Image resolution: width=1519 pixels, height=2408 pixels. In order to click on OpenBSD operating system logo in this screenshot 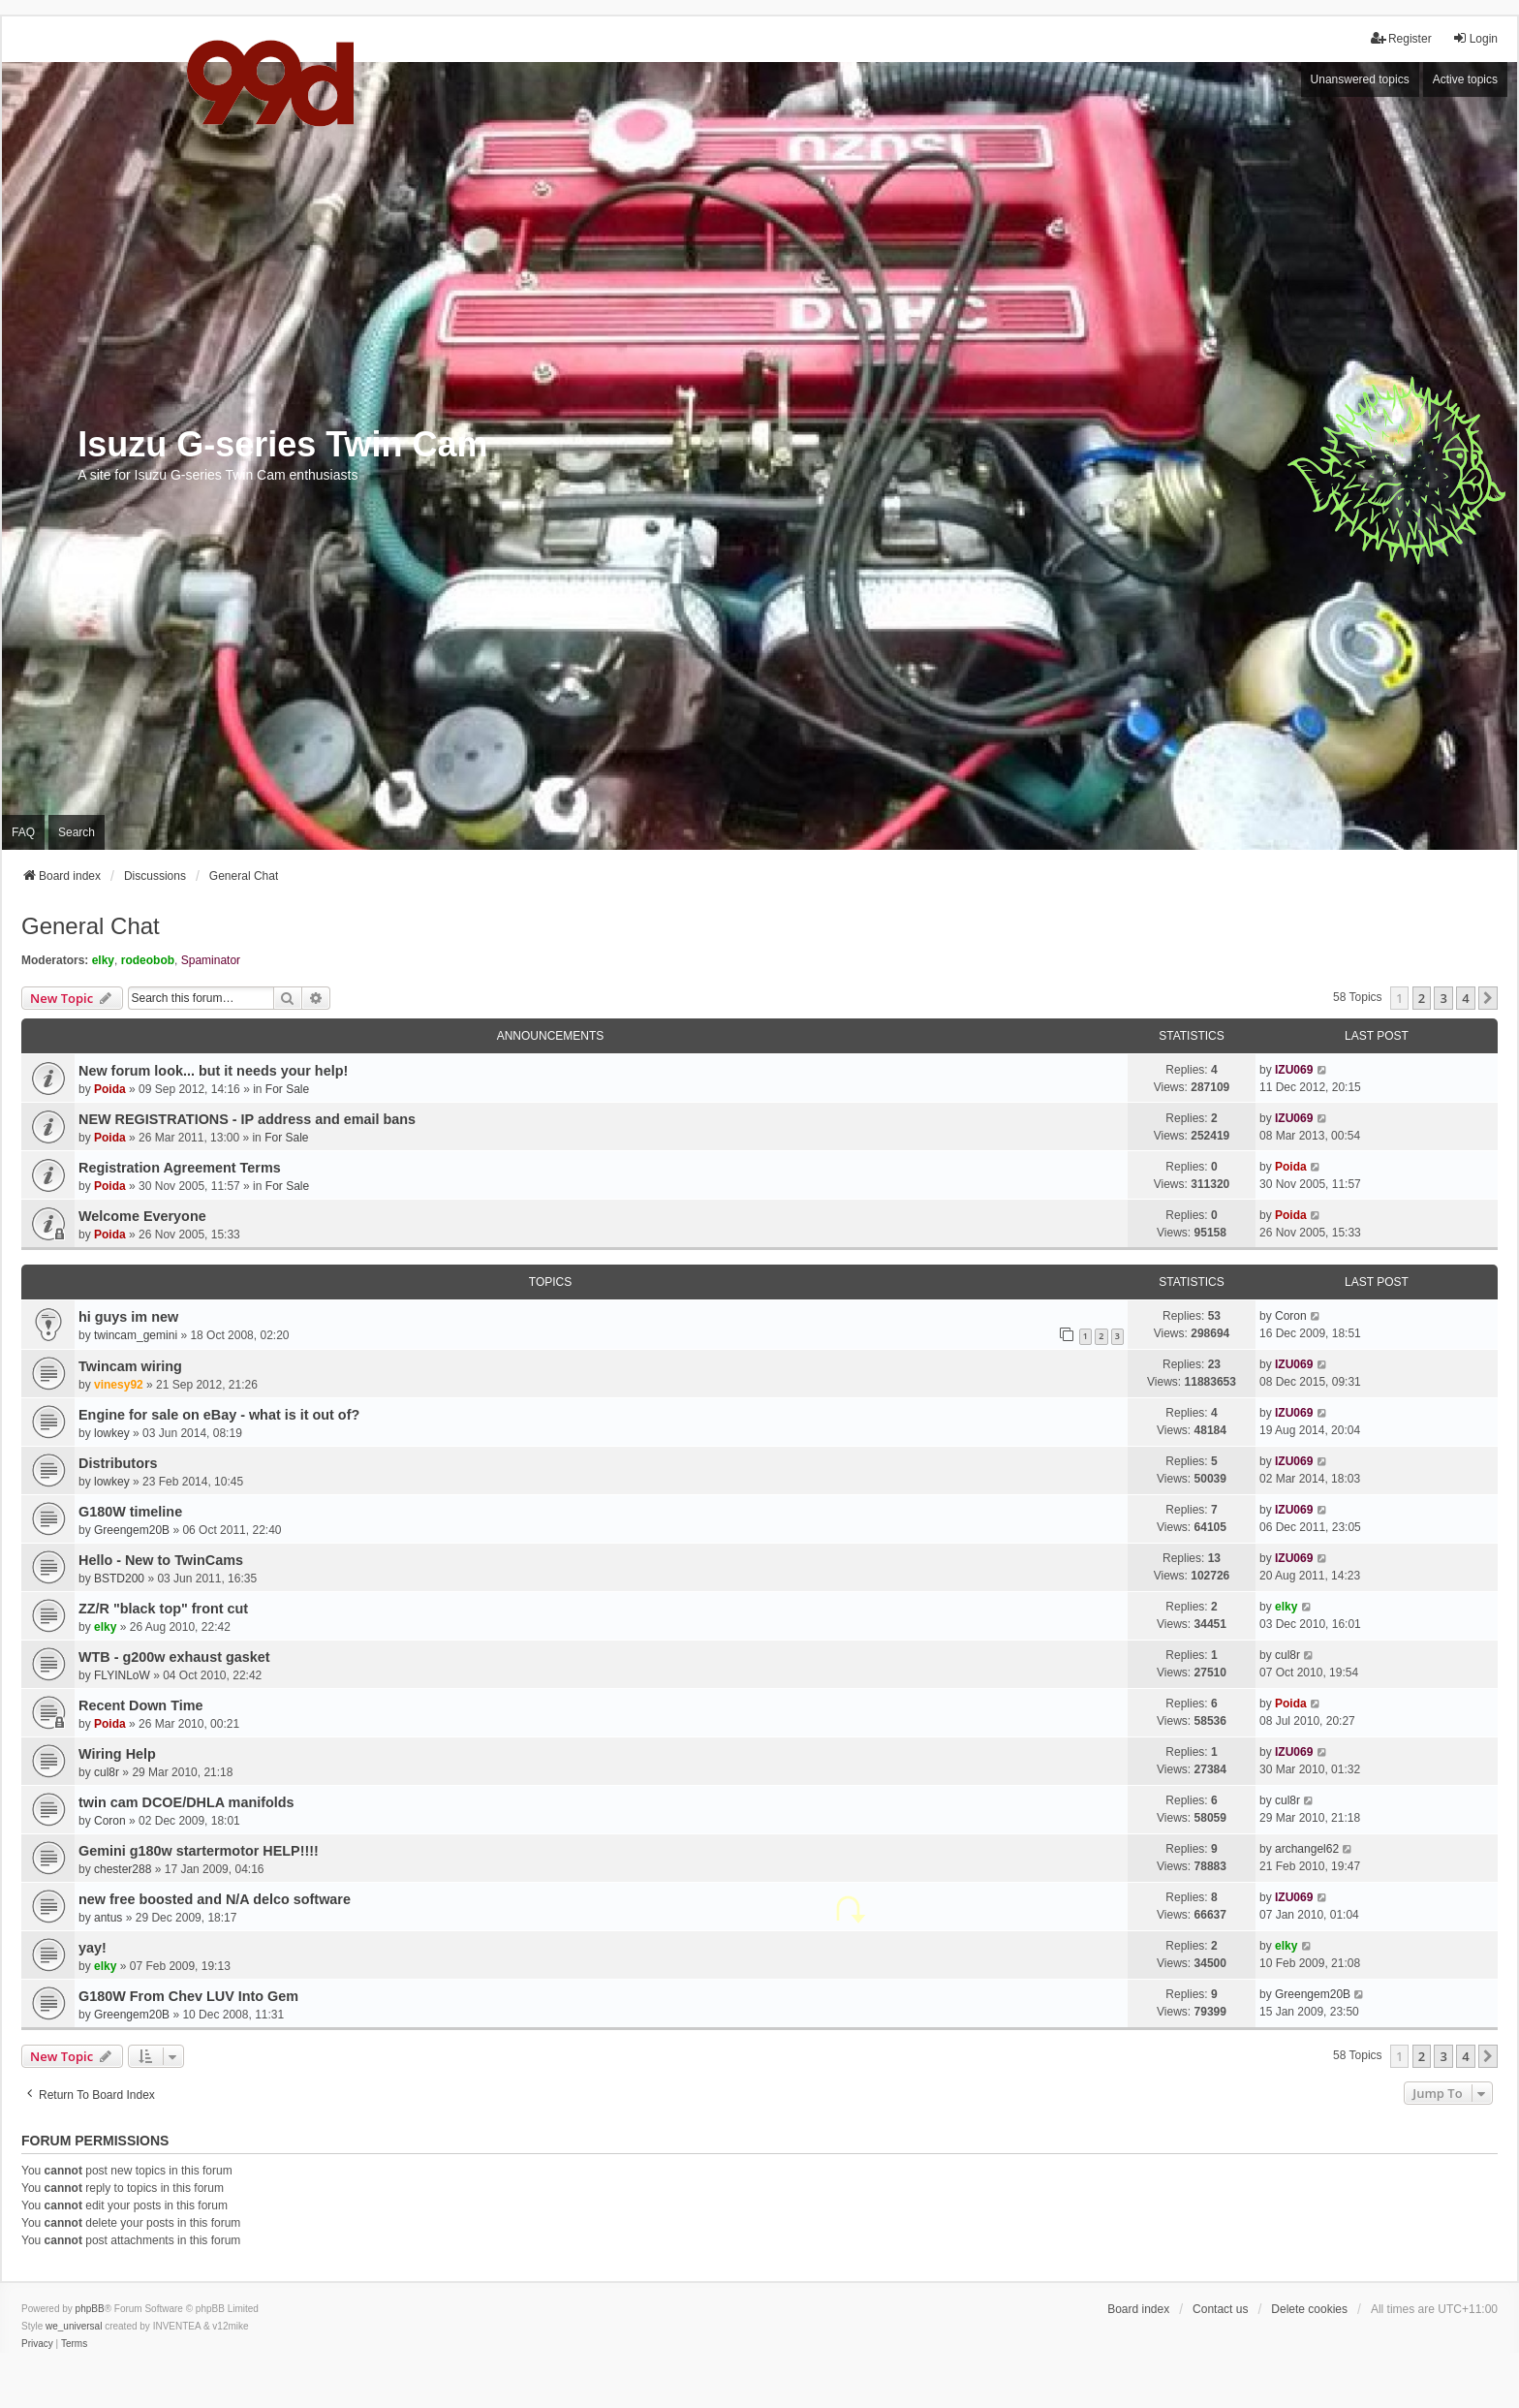, I will do `click(1396, 470)`.